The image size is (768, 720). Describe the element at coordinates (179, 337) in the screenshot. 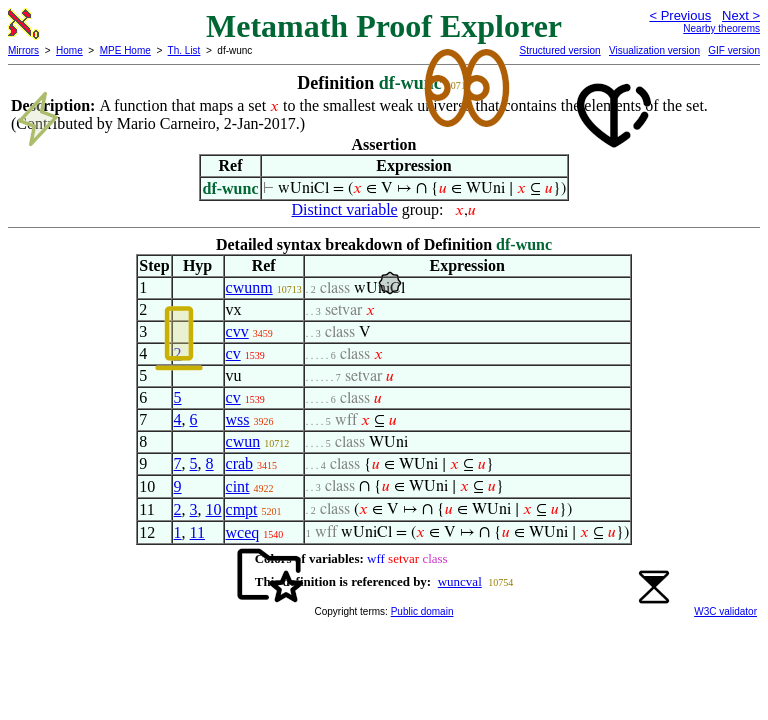

I see `align object to bottom edge` at that location.